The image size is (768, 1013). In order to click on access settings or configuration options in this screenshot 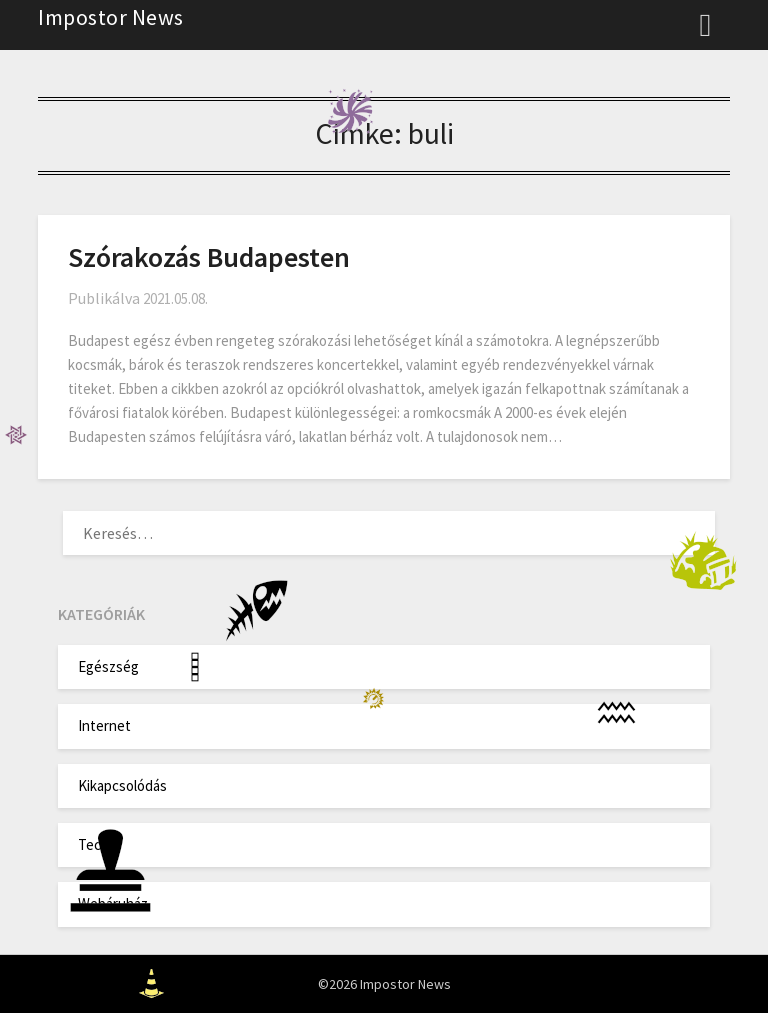, I will do `click(373, 698)`.